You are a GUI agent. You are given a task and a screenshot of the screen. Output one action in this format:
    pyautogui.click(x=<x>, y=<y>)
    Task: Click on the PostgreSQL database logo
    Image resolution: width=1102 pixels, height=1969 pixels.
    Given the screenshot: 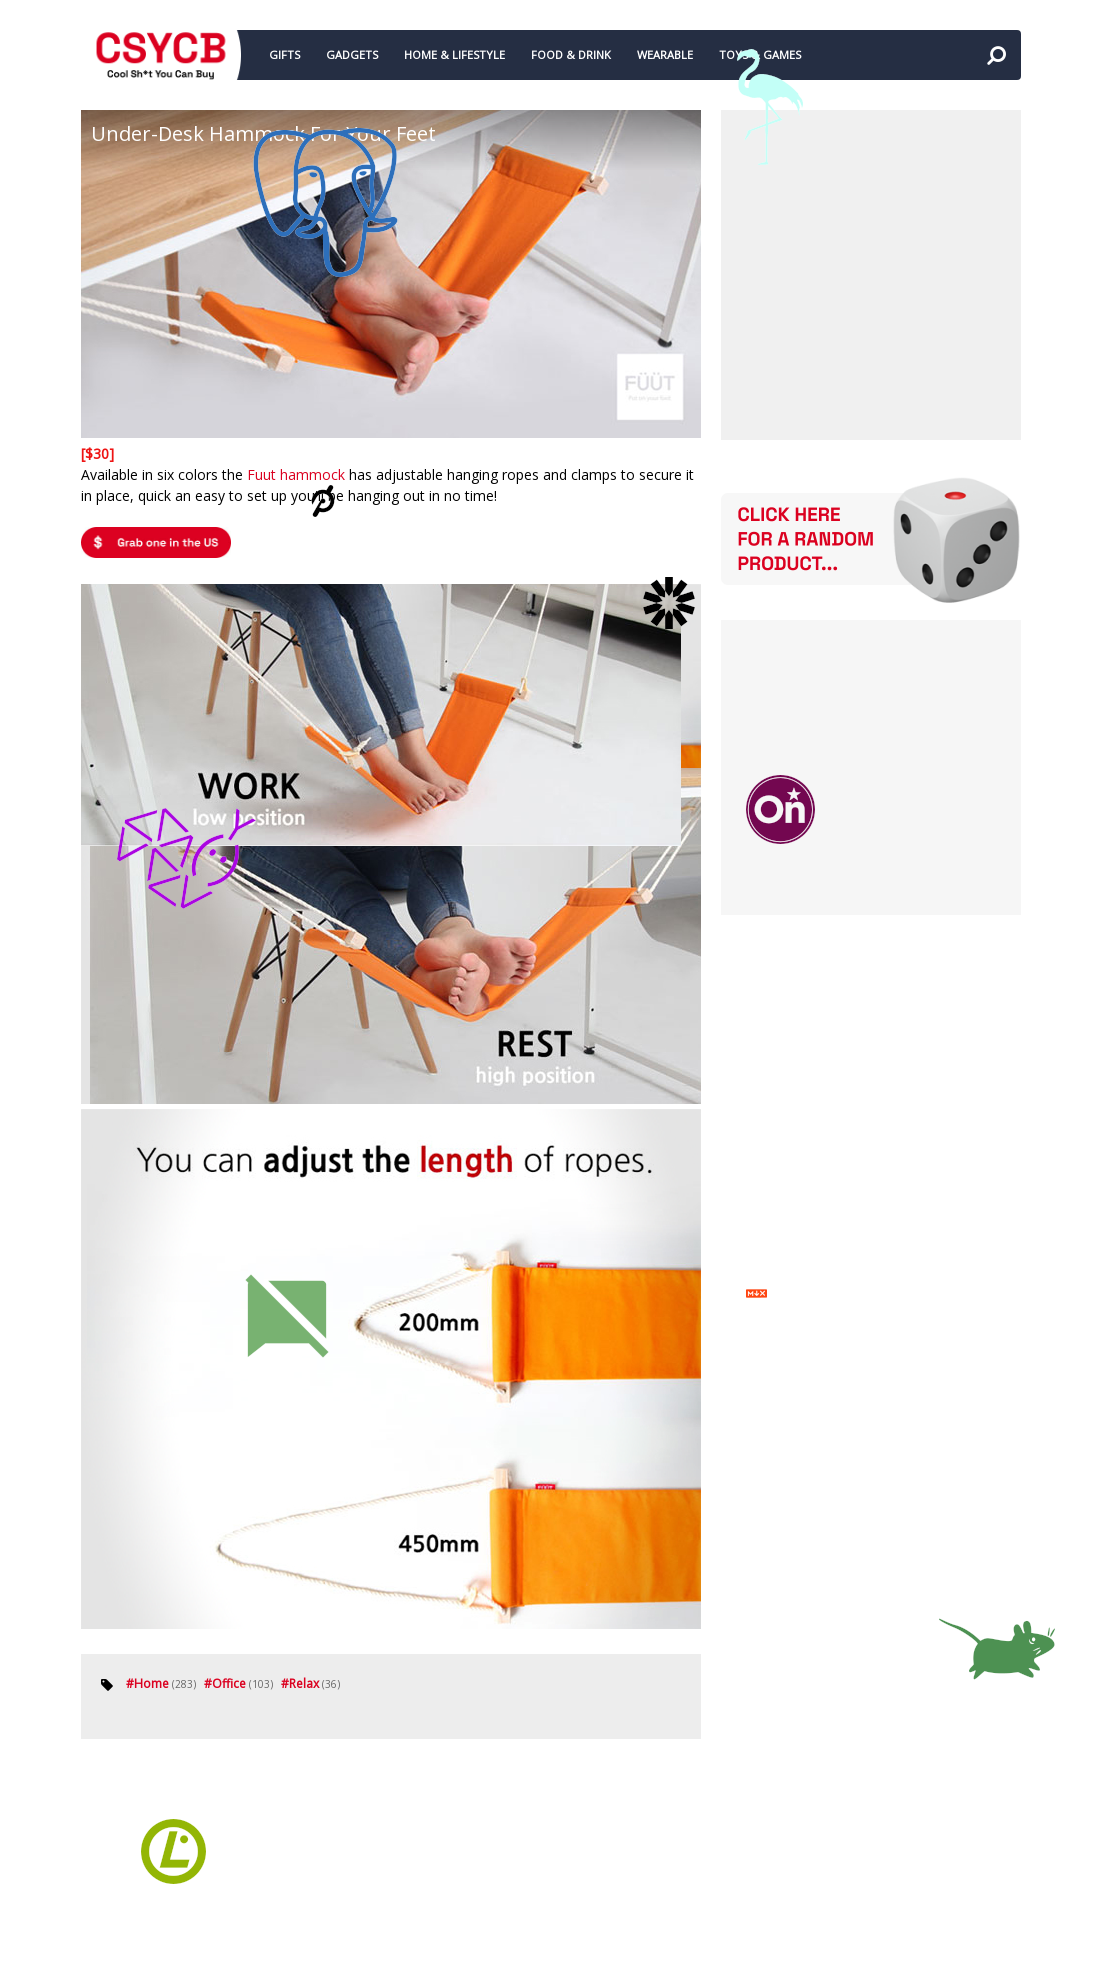 What is the action you would take?
    pyautogui.click(x=325, y=202)
    